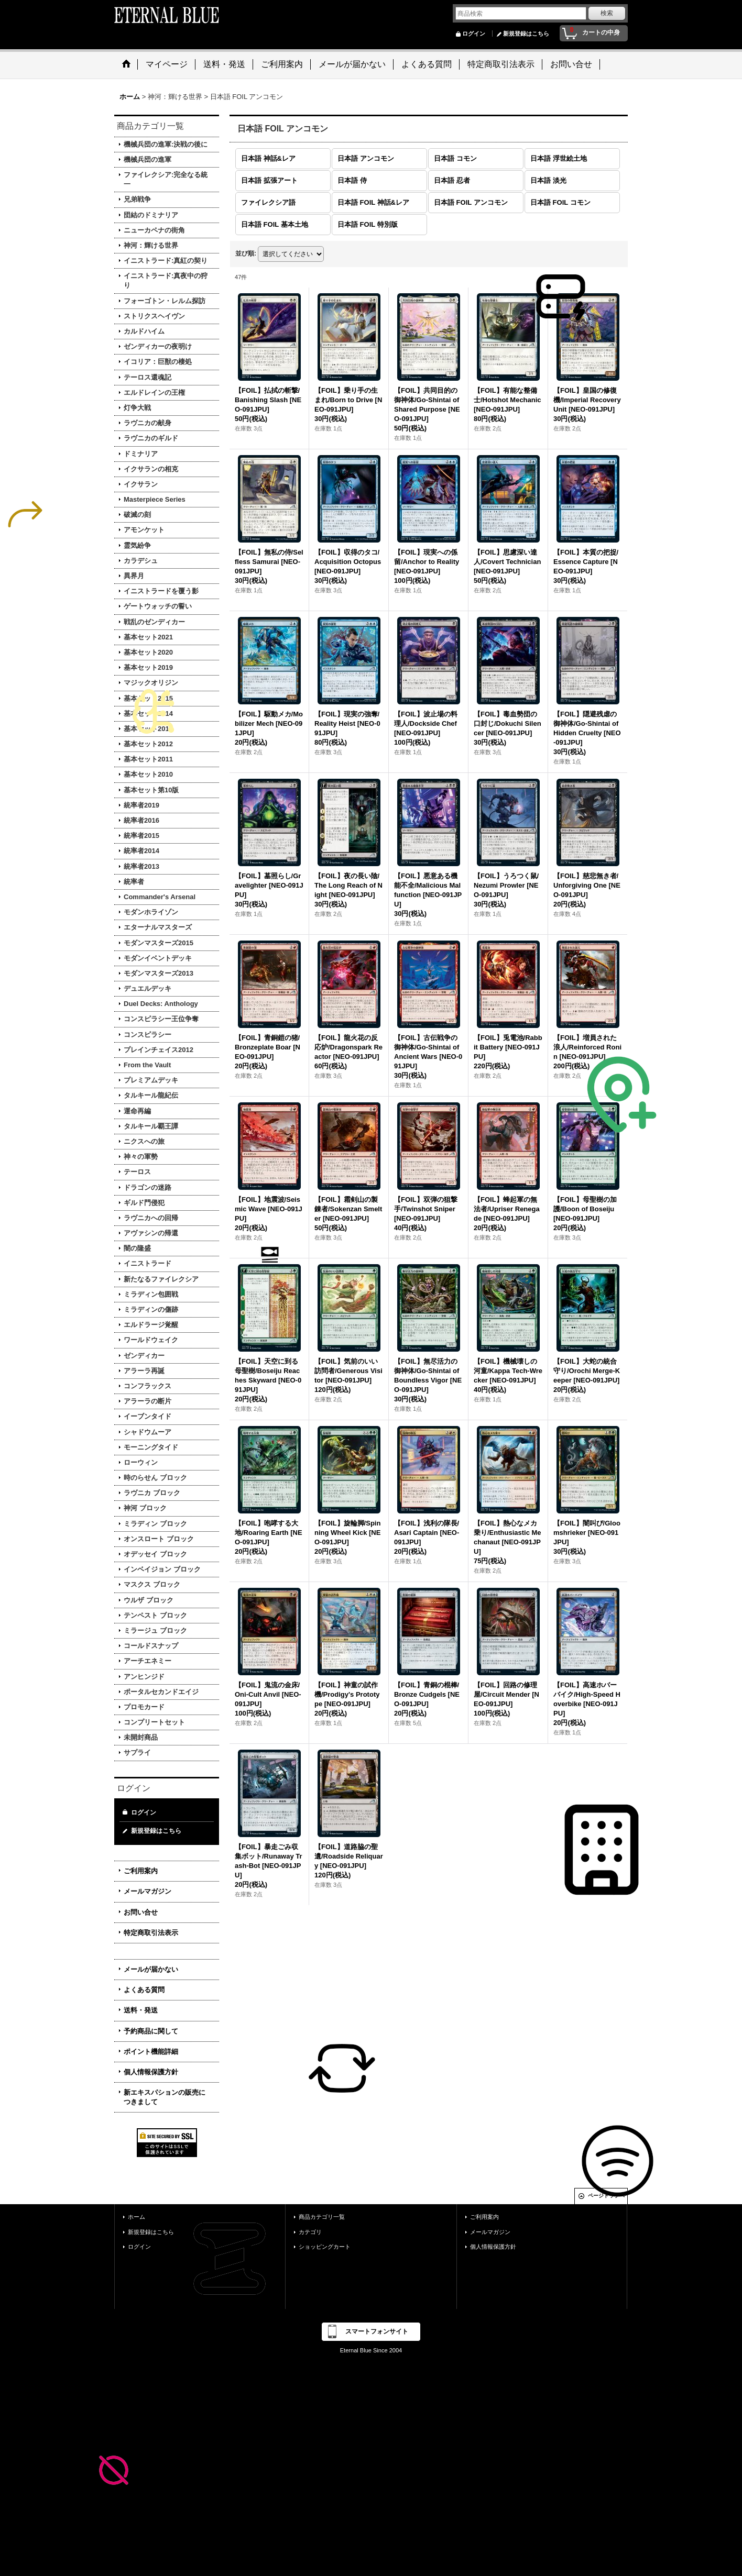  I want to click on server power status or electrical connection, so click(561, 296).